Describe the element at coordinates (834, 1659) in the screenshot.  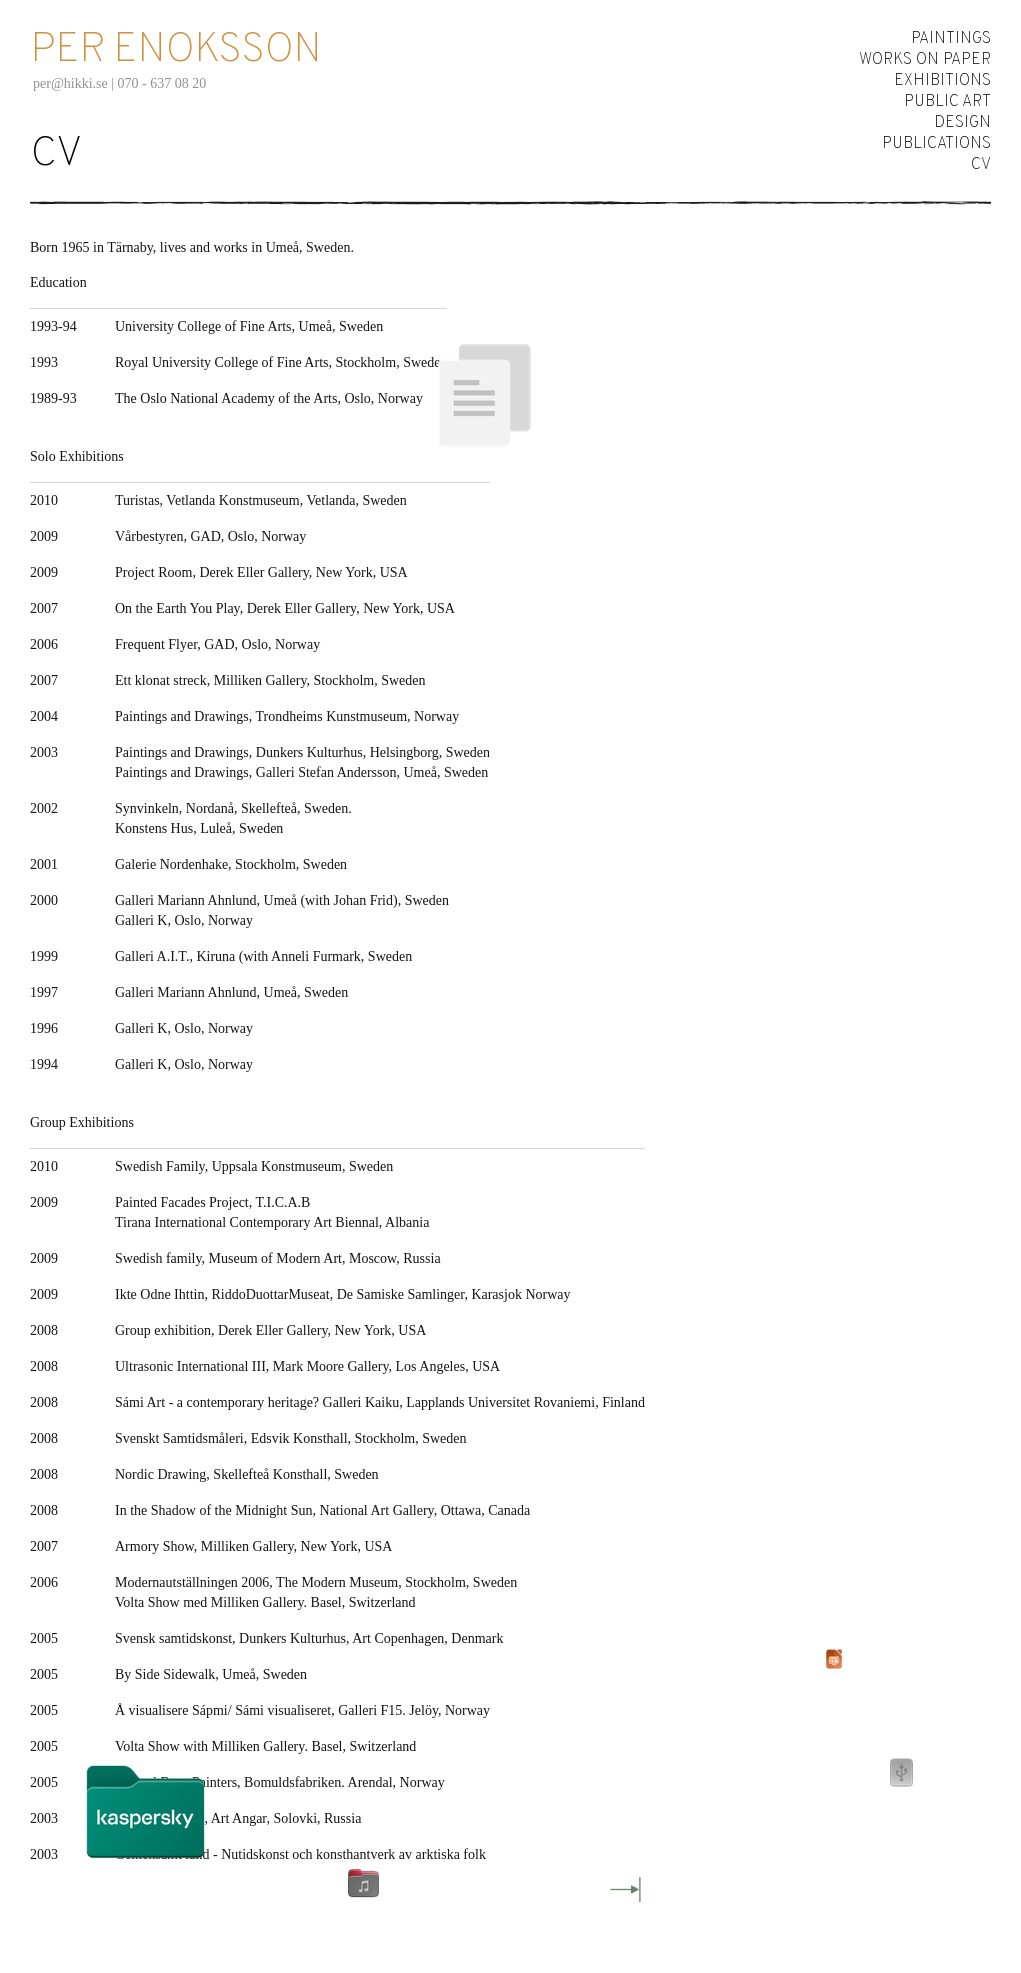
I see `open libreoffice impress presentation software` at that location.